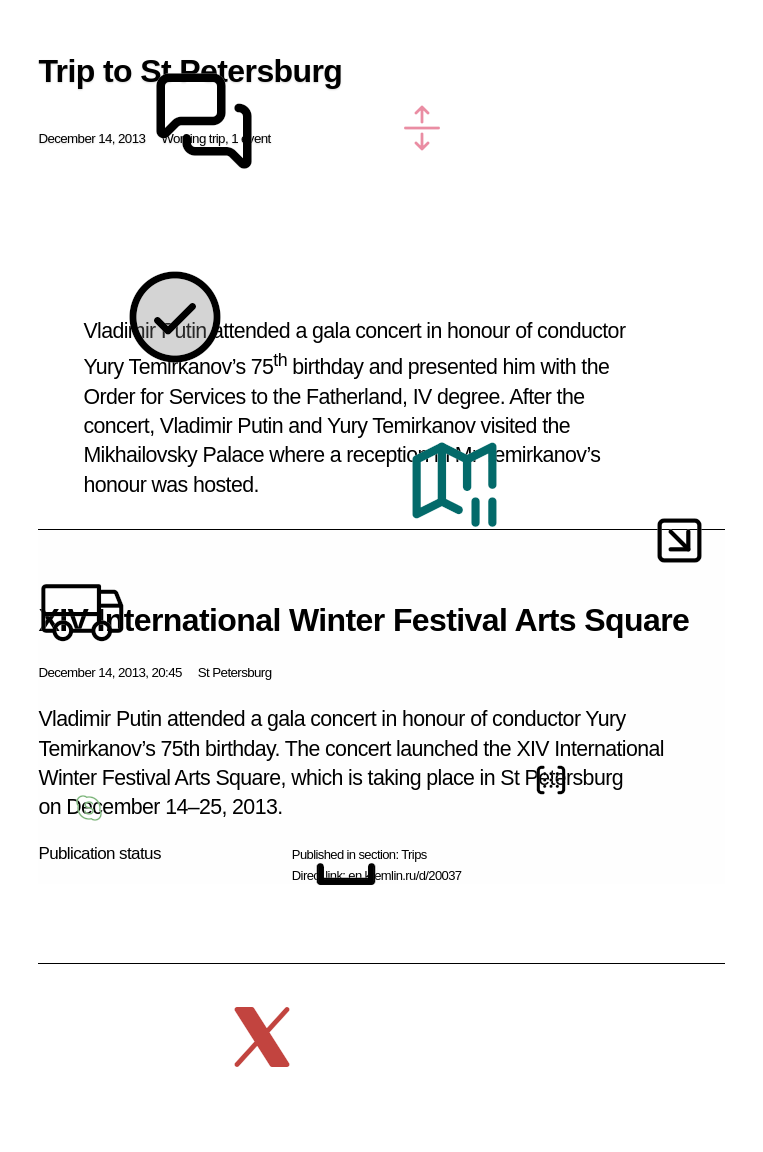  What do you see at coordinates (346, 874) in the screenshot?
I see `insert a space character` at bounding box center [346, 874].